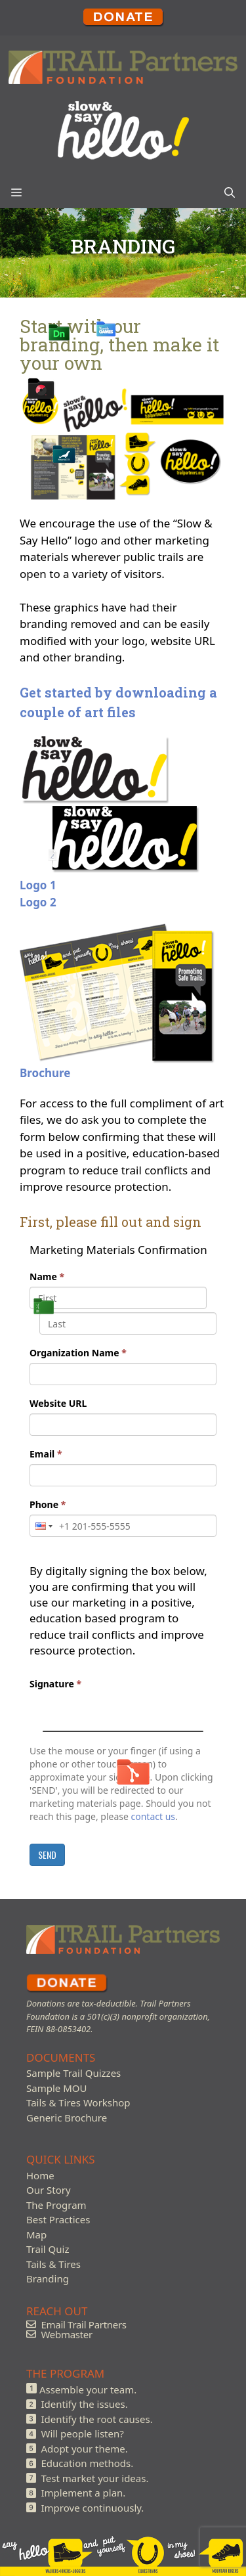  What do you see at coordinates (106, 329) in the screenshot?
I see `open humble games folder` at bounding box center [106, 329].